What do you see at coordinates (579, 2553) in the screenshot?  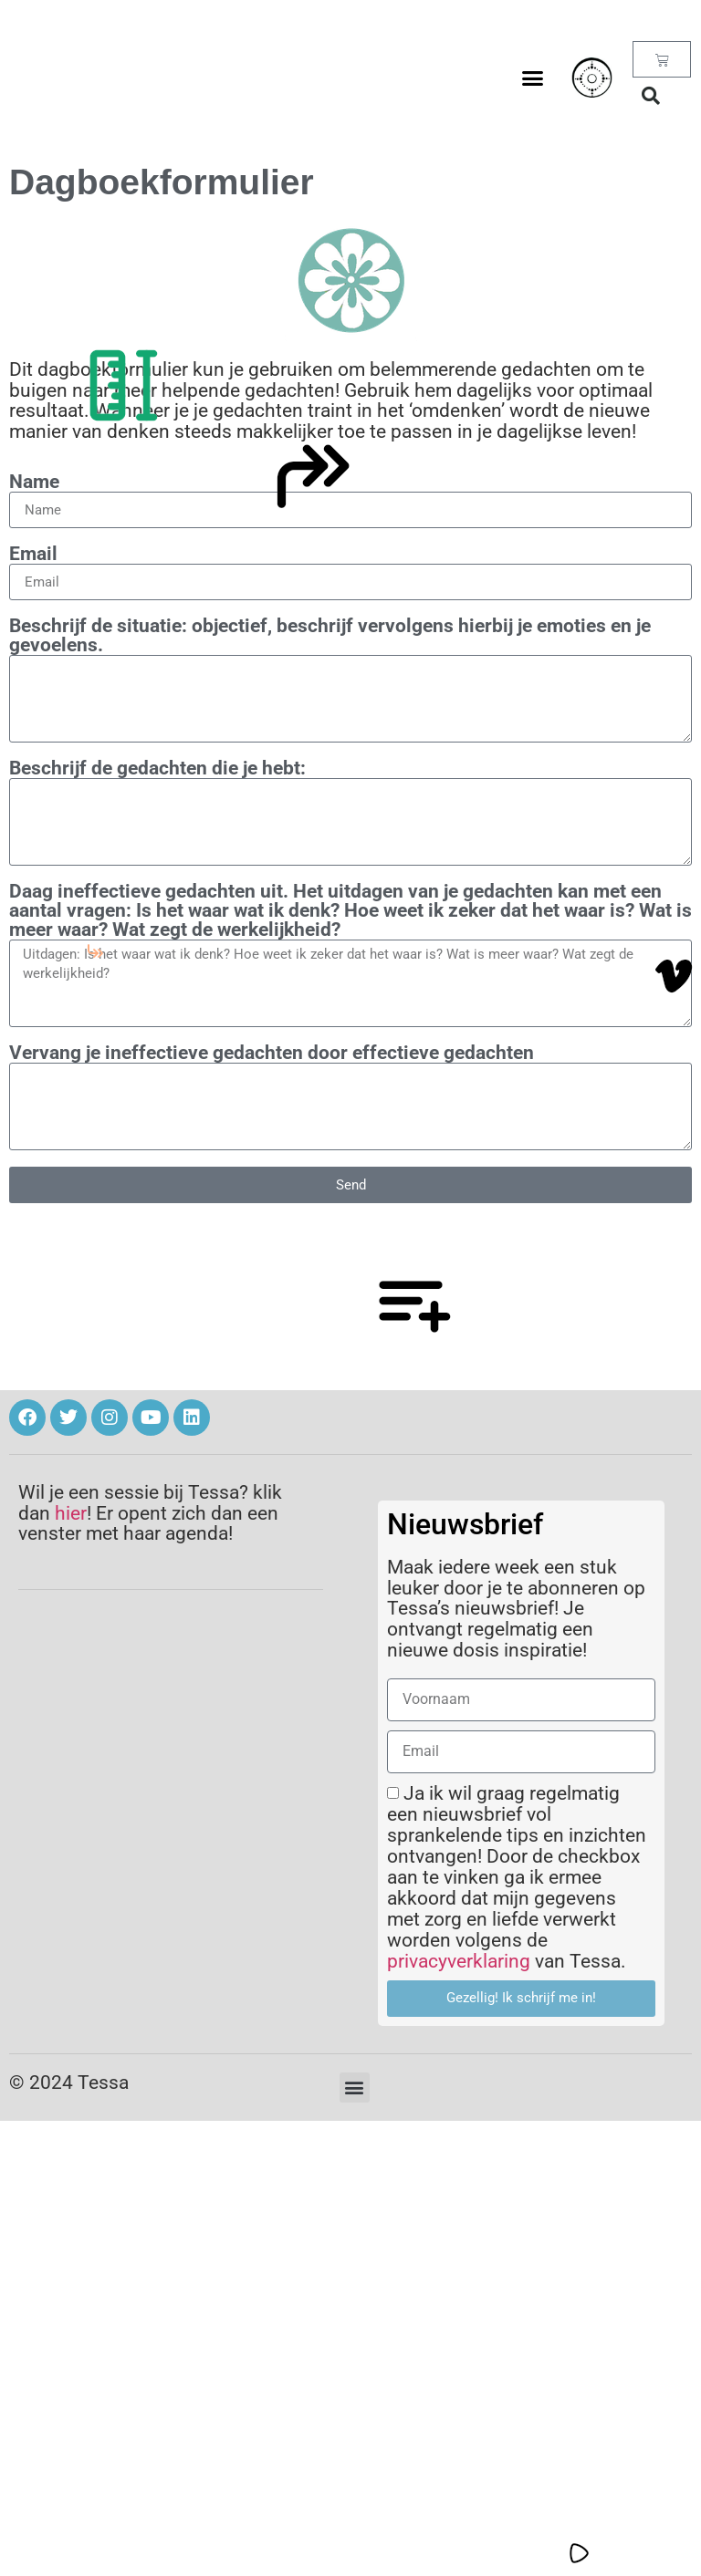 I see `open the Zalando shopping app` at bounding box center [579, 2553].